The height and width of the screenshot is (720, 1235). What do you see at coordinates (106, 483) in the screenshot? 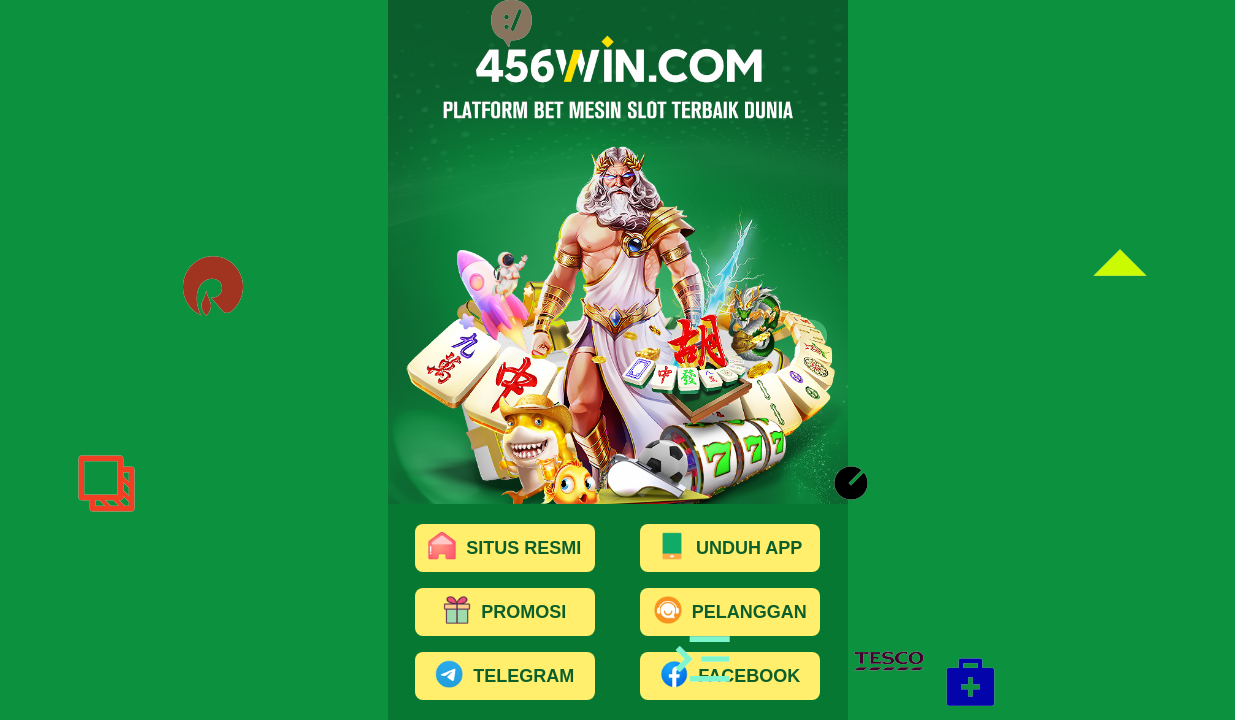
I see `apply shadow effect to selected element` at bounding box center [106, 483].